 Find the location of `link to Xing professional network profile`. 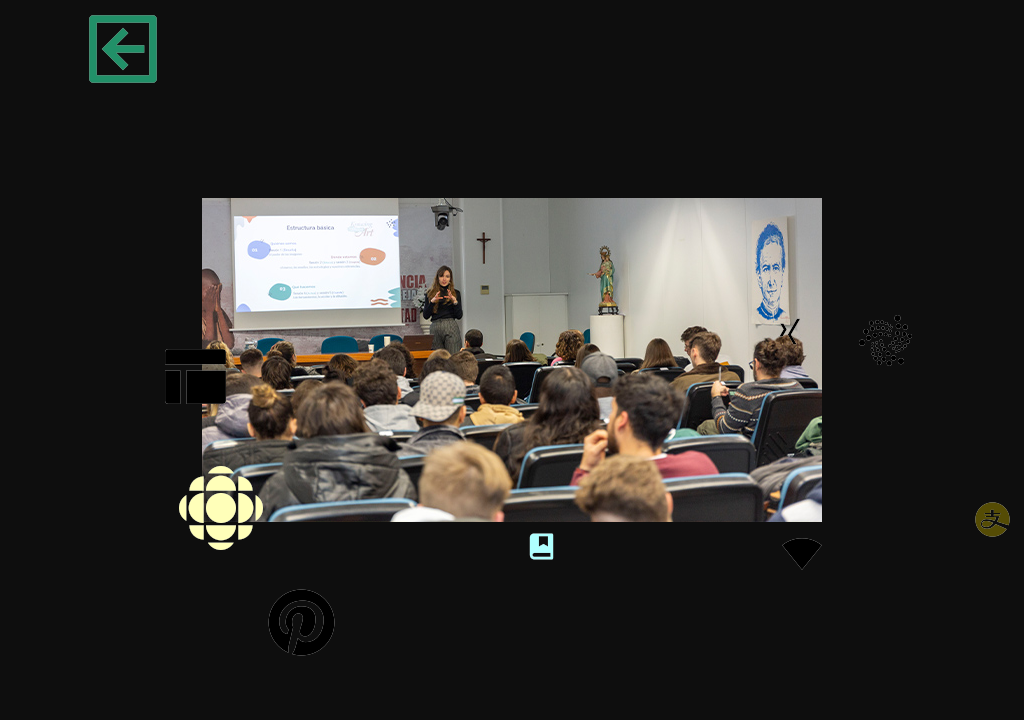

link to Xing professional network profile is located at coordinates (788, 330).